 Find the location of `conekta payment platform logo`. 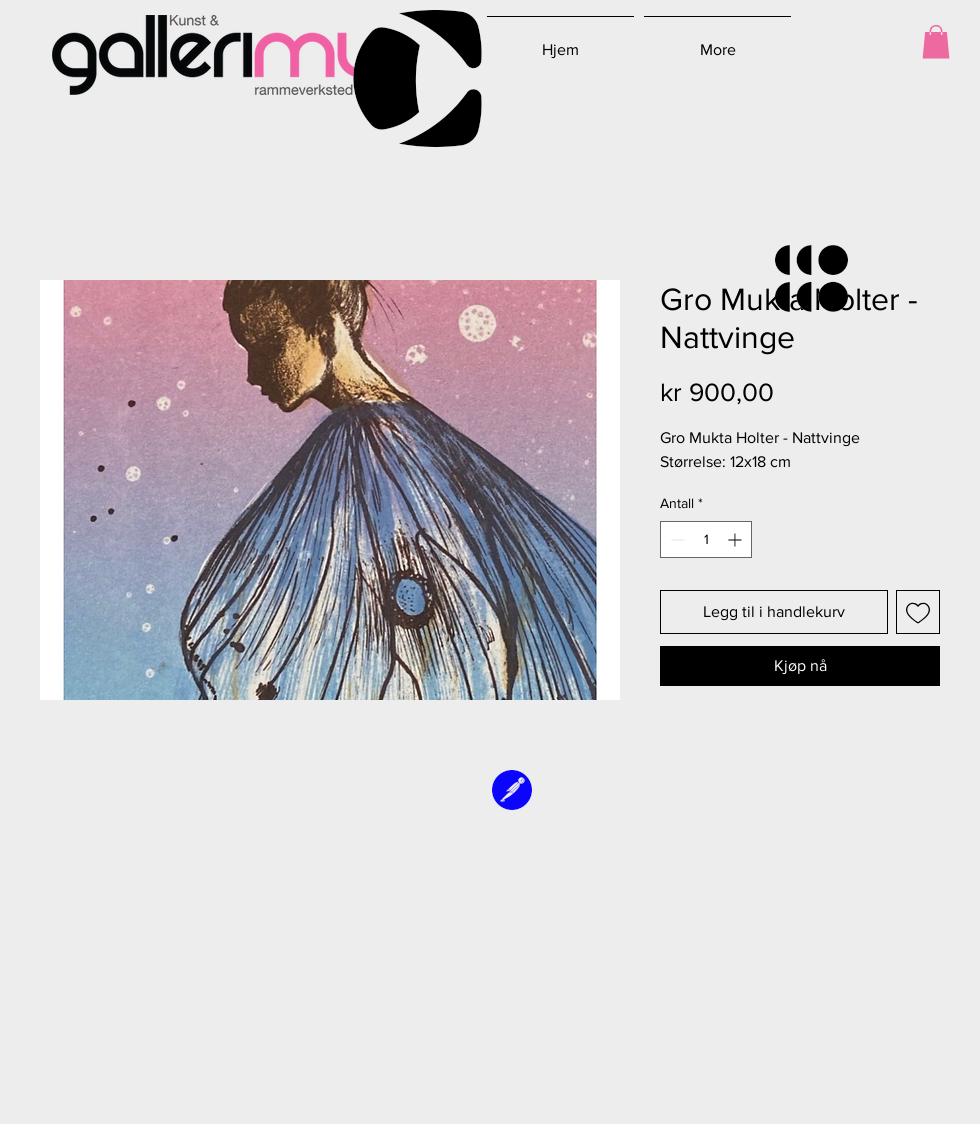

conekta payment platform logo is located at coordinates (417, 78).